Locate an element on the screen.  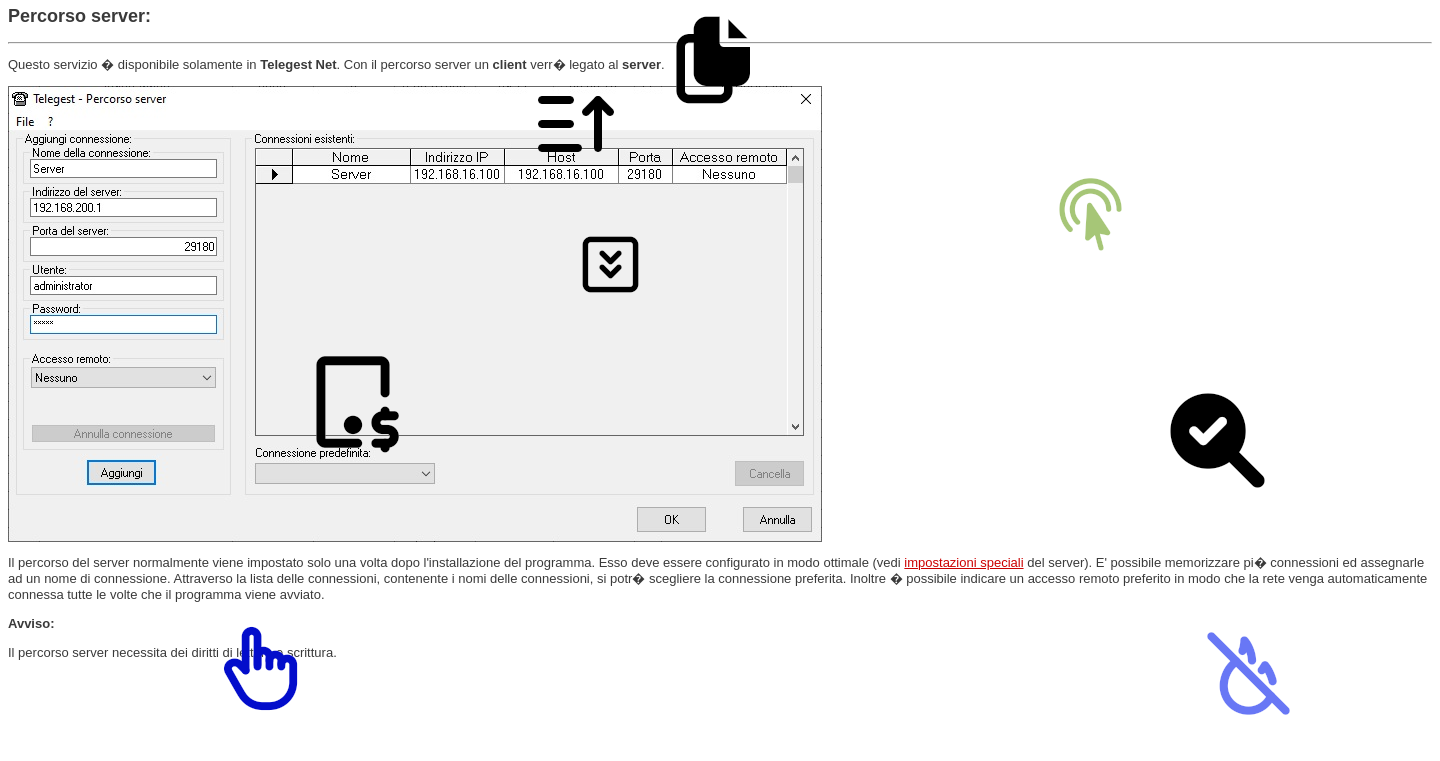
access tablet payment or billing settings is located at coordinates (353, 402).